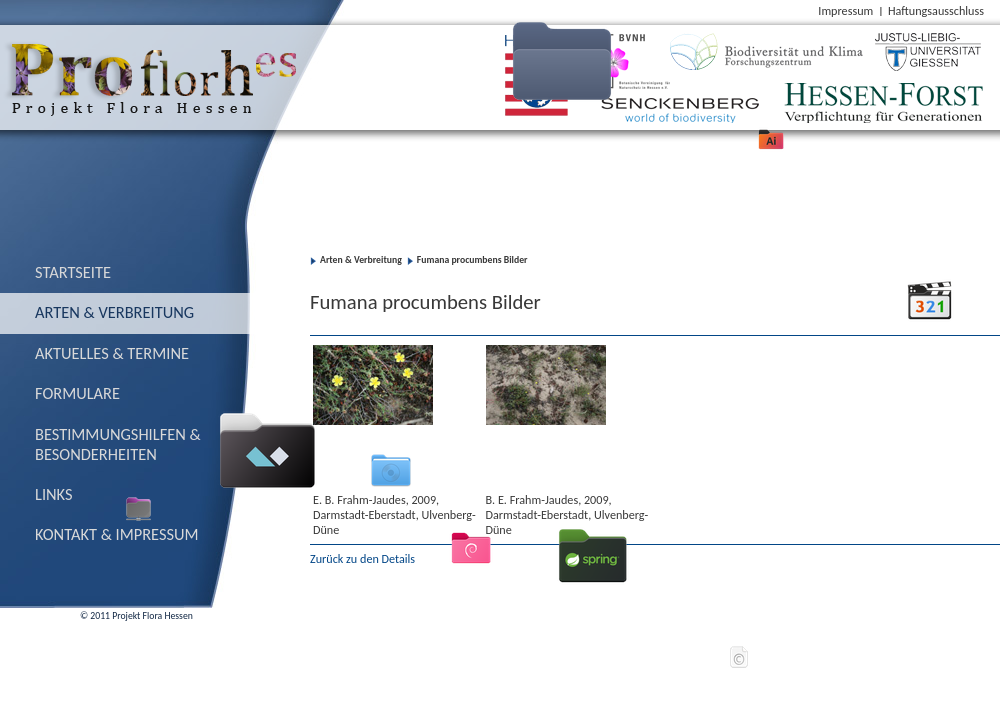 The image size is (1000, 720). I want to click on open your recordings folder, so click(391, 470).